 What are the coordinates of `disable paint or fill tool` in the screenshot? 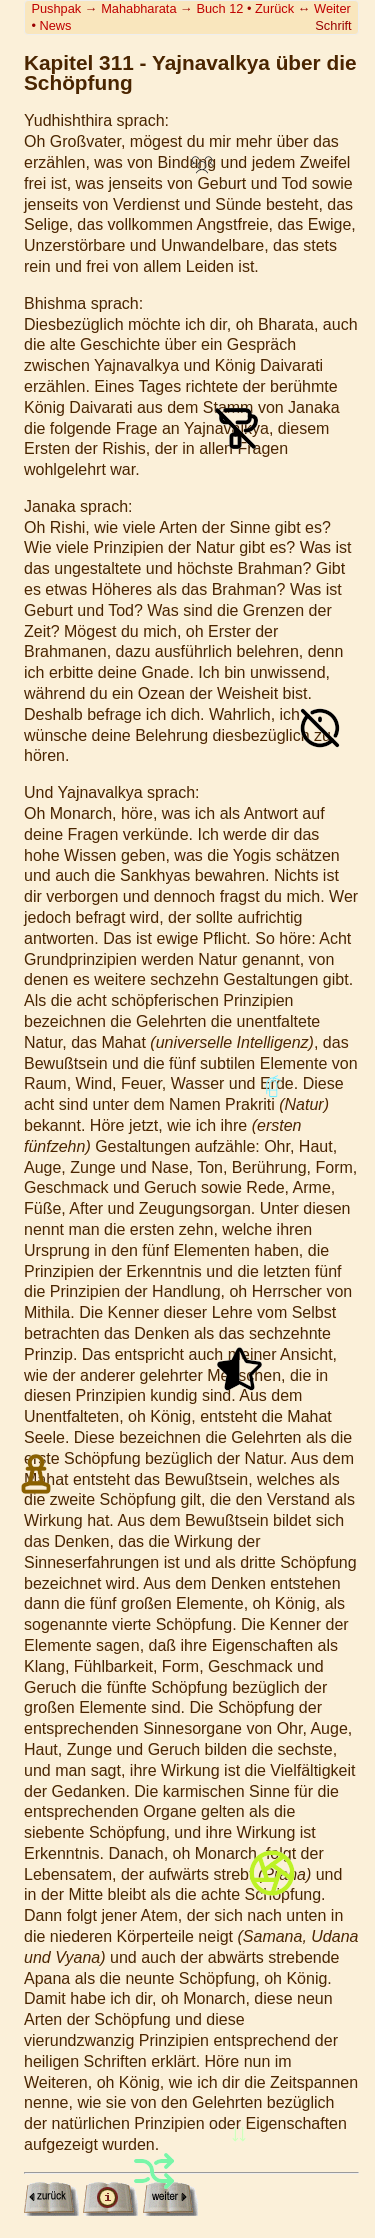 It's located at (235, 428).